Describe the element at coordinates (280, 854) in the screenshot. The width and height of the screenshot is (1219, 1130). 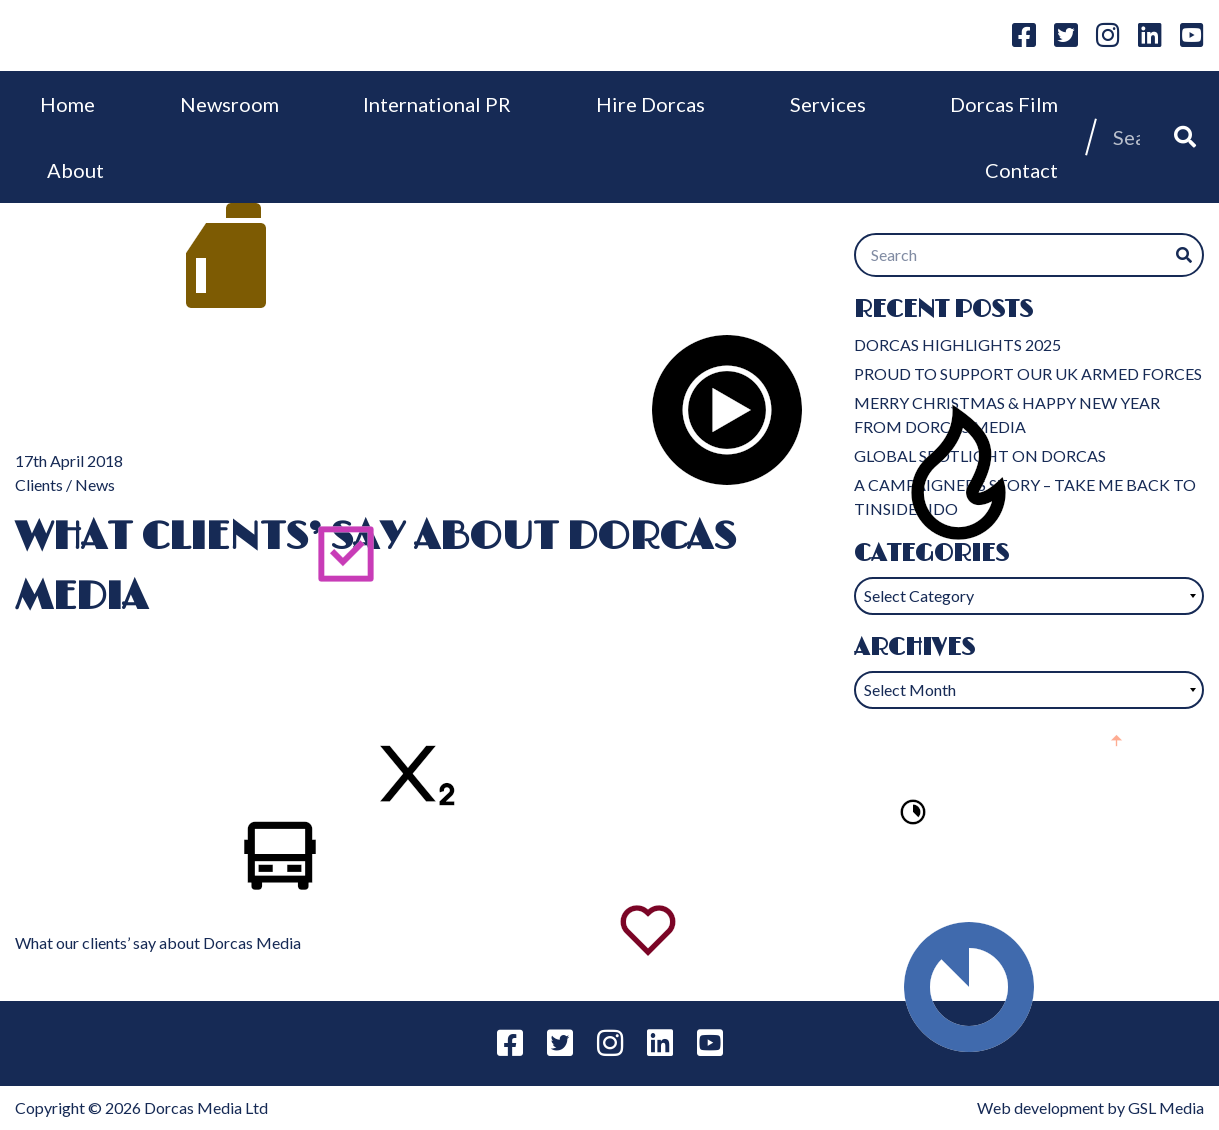
I see `view public transit options` at that location.